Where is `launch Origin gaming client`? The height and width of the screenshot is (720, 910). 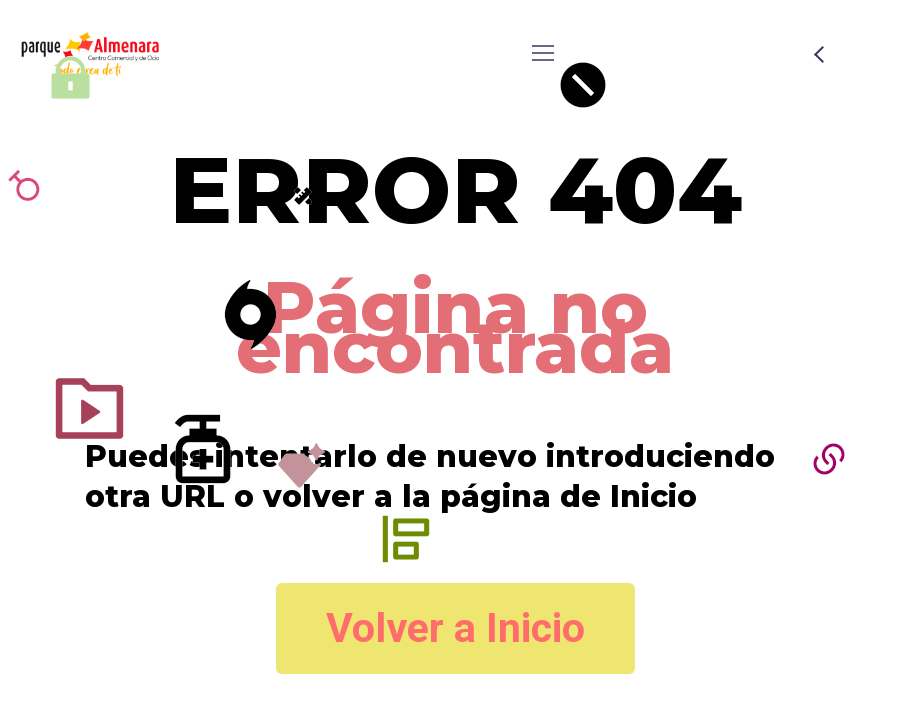 launch Origin gaming client is located at coordinates (250, 314).